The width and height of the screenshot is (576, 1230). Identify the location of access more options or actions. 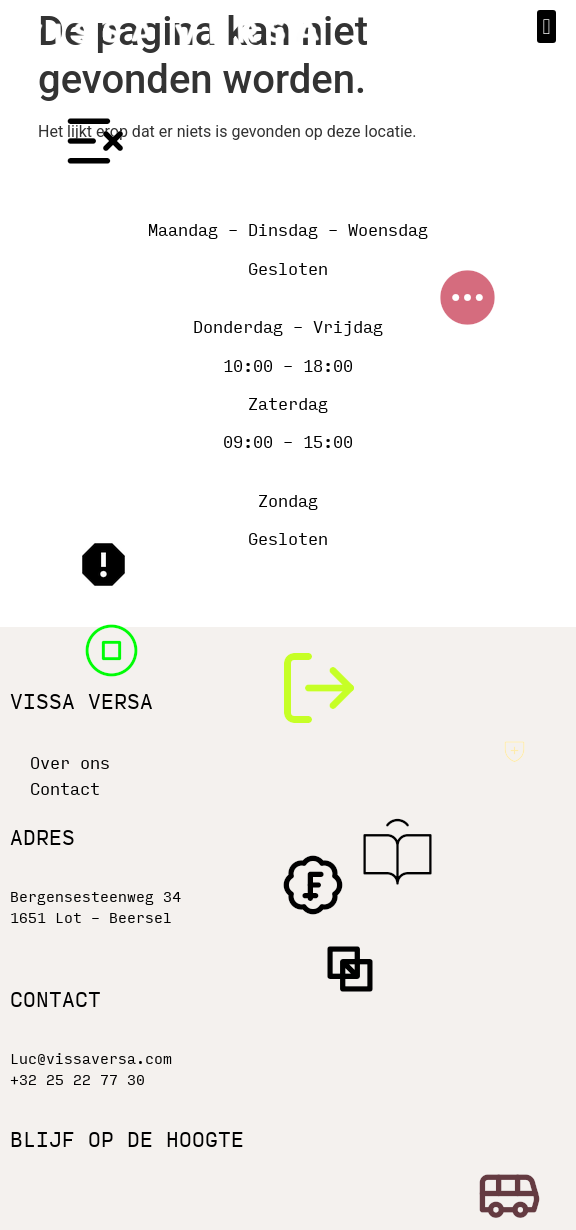
(467, 297).